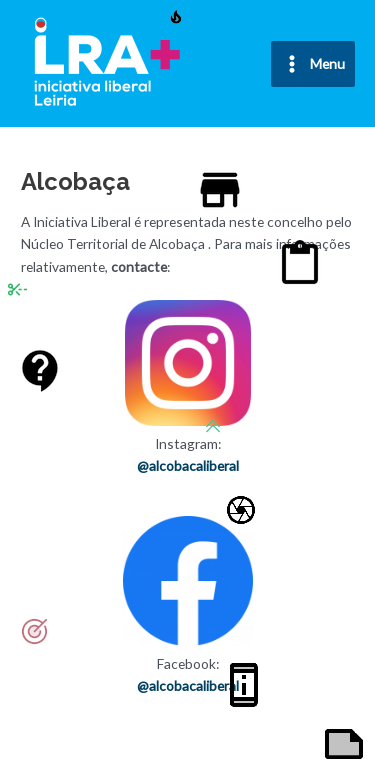  I want to click on scroll to top of page, so click(213, 426).